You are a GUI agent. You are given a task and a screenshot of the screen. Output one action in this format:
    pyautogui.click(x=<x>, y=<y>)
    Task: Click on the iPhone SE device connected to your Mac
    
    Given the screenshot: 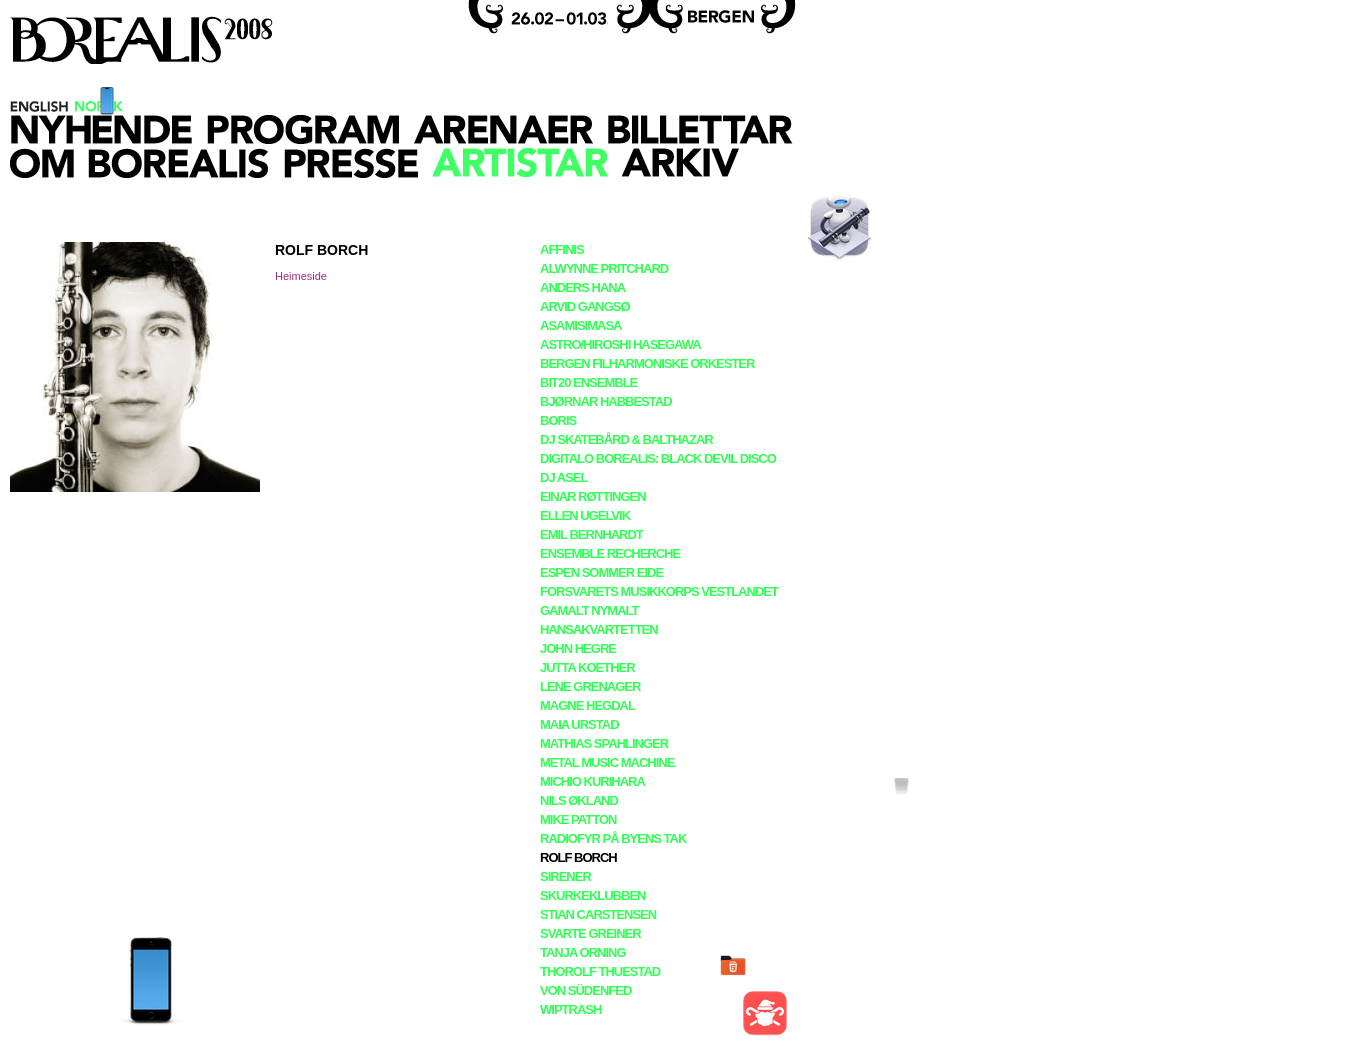 What is the action you would take?
    pyautogui.click(x=151, y=981)
    